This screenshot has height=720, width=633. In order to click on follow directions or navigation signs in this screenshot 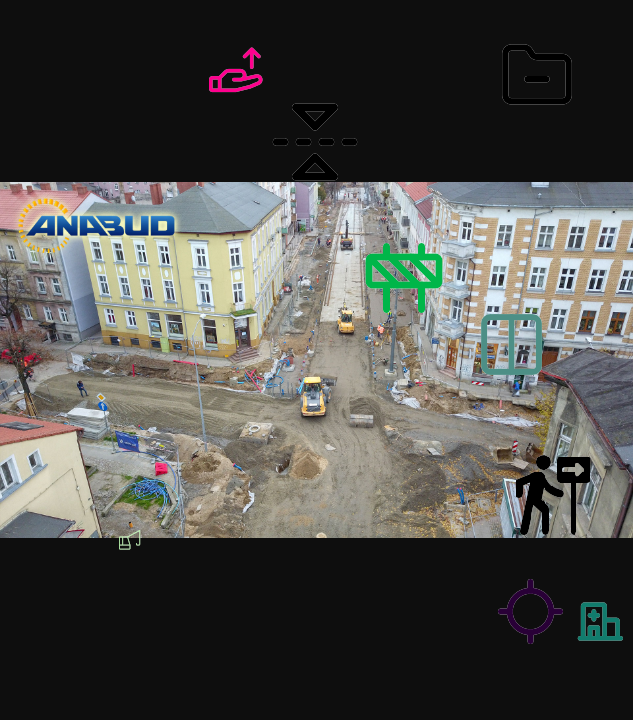, I will do `click(553, 494)`.